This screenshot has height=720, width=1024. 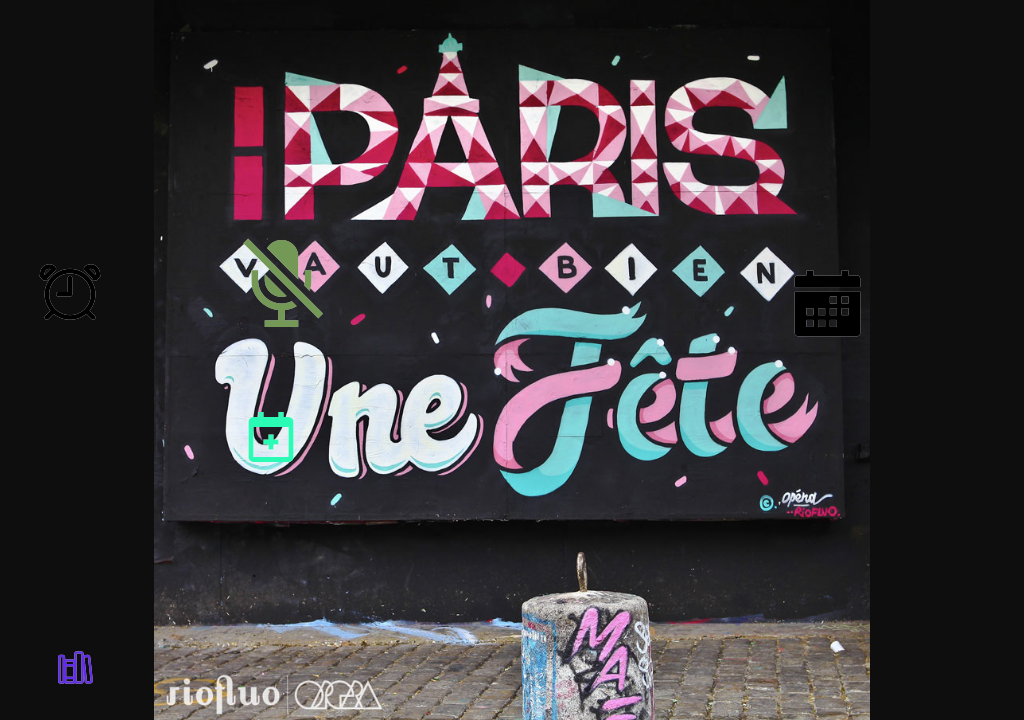 I want to click on access your library or collection, so click(x=75, y=667).